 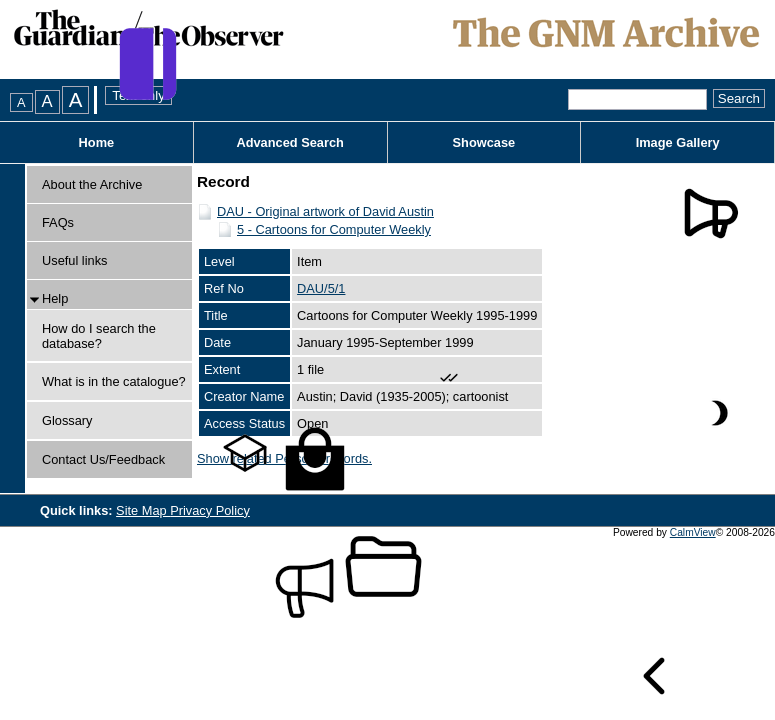 I want to click on indicates multiple items selected or completed, so click(x=449, y=378).